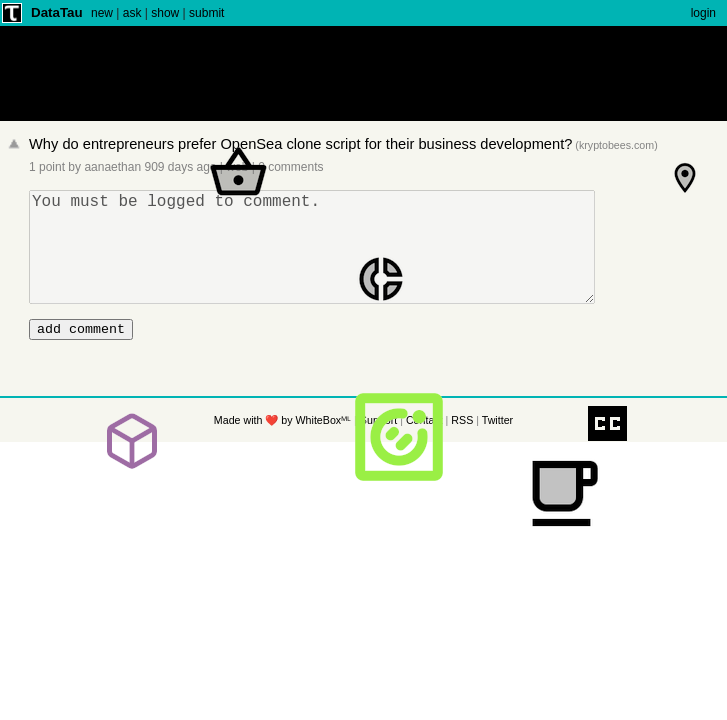 The height and width of the screenshot is (720, 727). I want to click on view your shopping basket, so click(238, 172).